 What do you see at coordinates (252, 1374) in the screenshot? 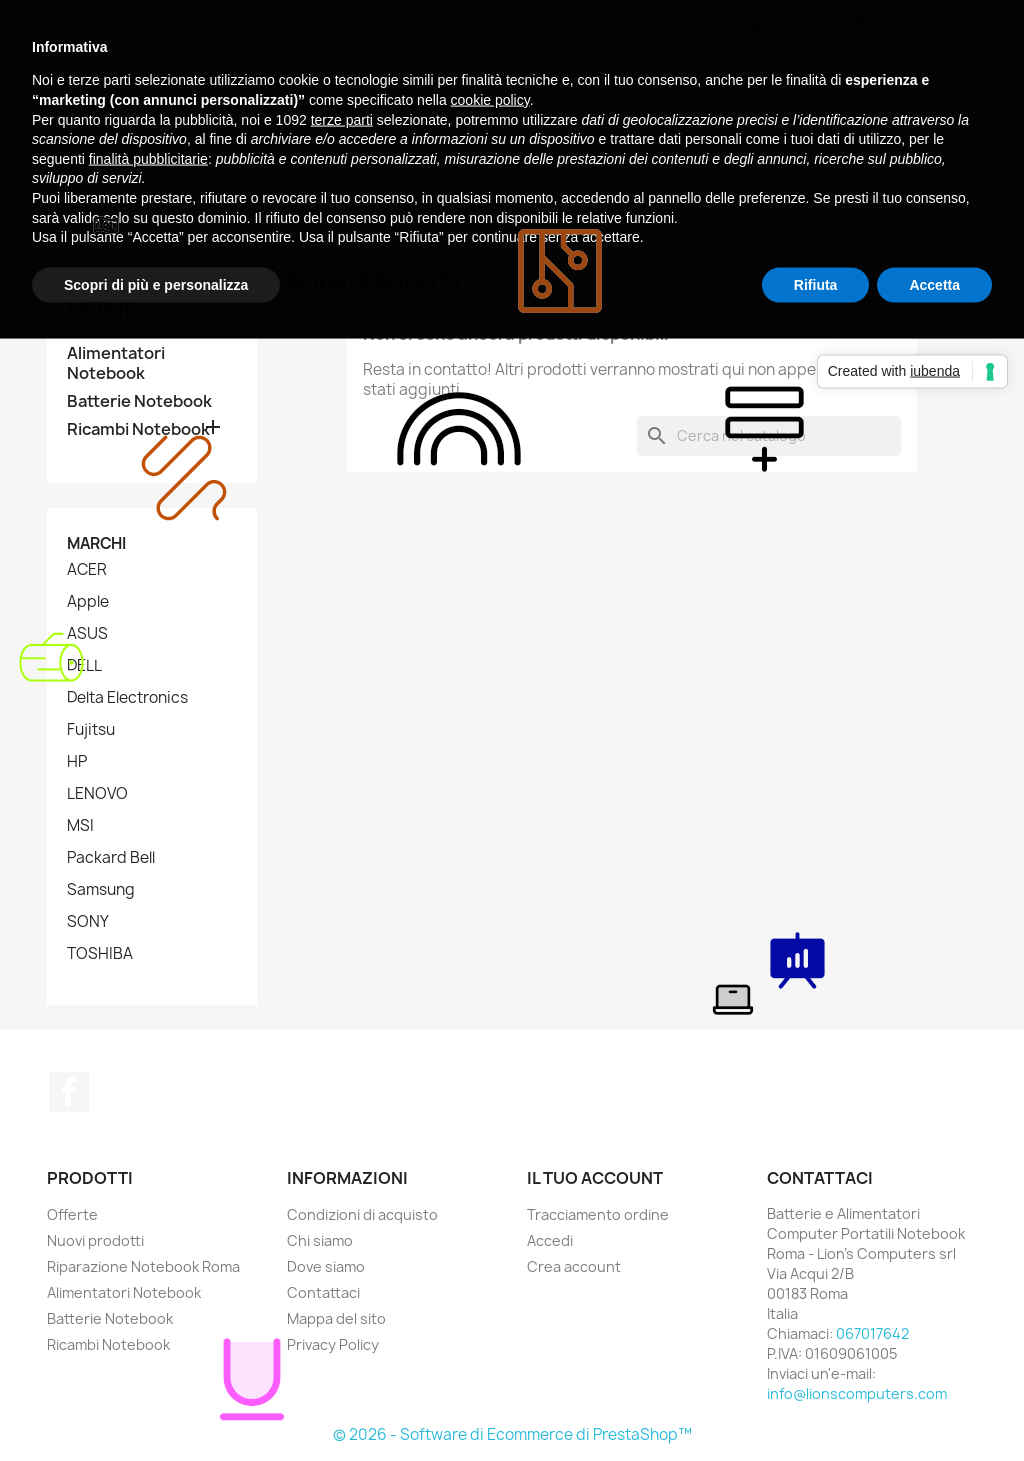
I see `apply underline formatting to selected text` at bounding box center [252, 1374].